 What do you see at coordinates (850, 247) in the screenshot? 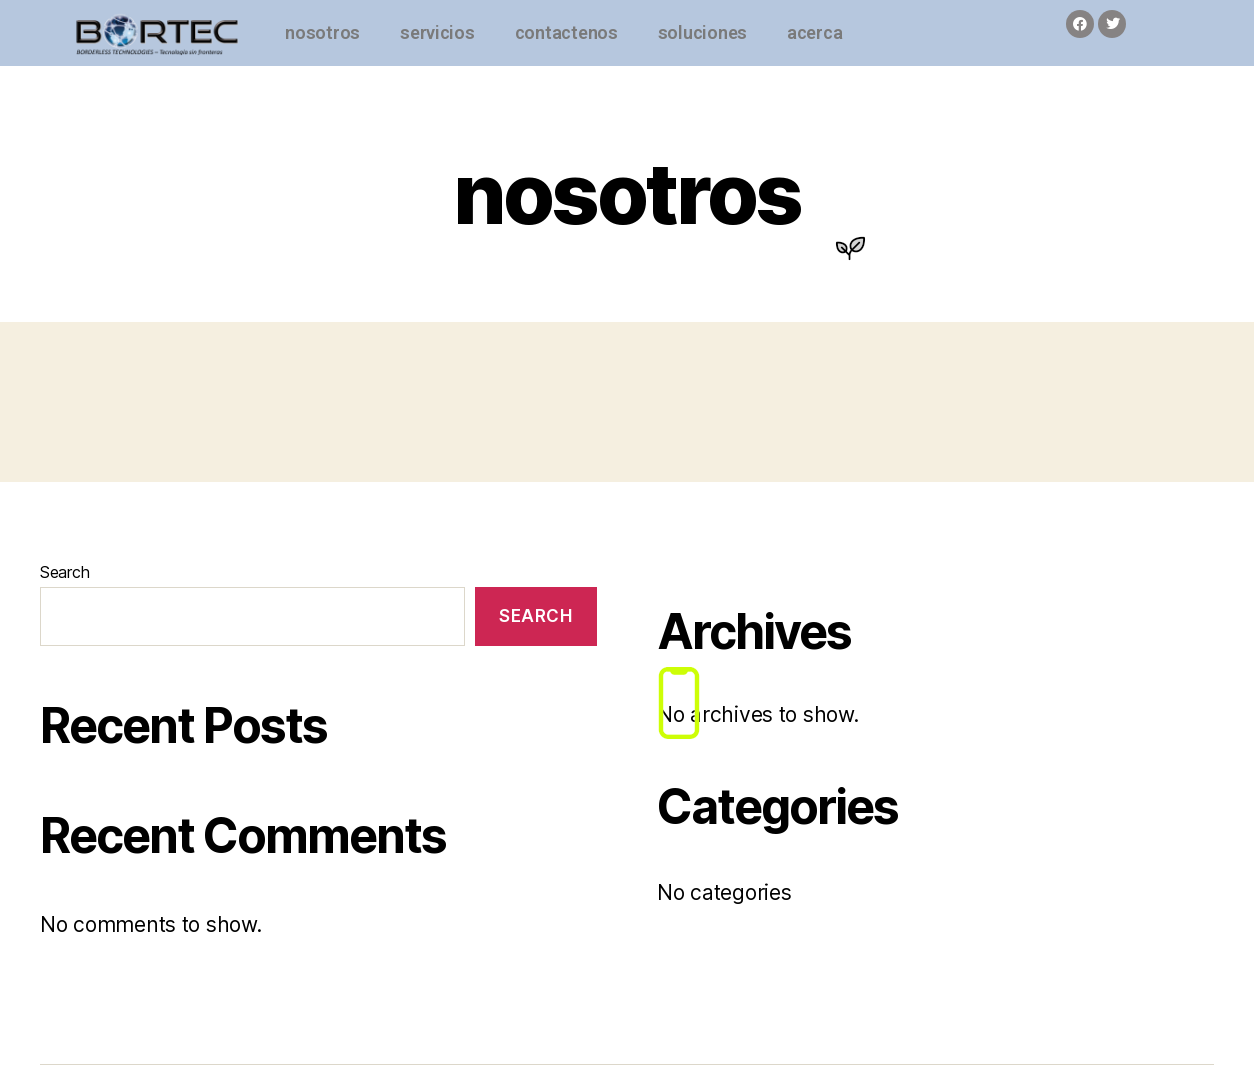
I see `view plant care or gardening features` at bounding box center [850, 247].